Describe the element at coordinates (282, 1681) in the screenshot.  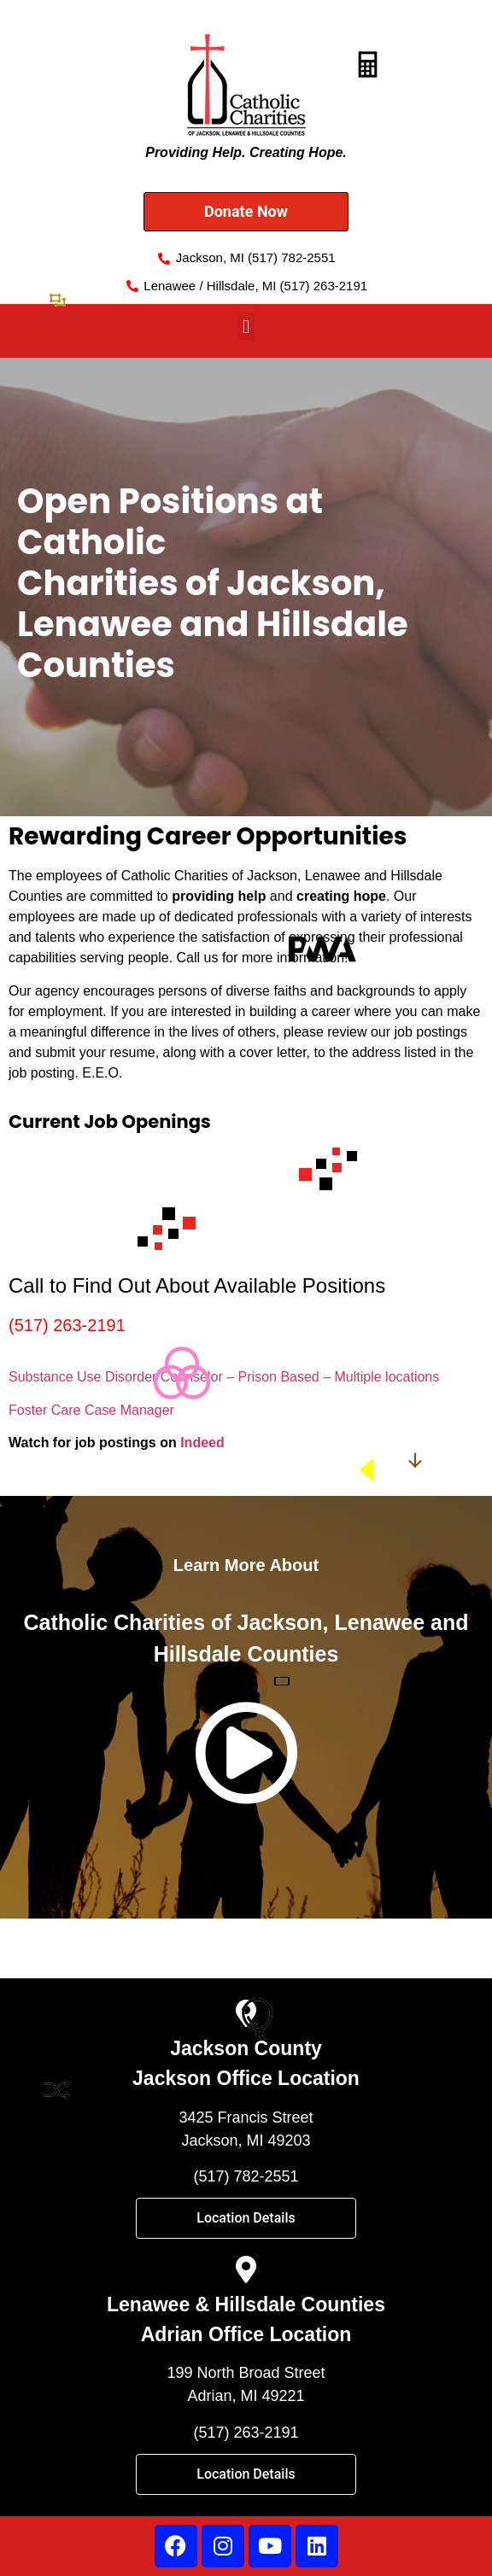
I see `rotate device to landscape mode` at that location.